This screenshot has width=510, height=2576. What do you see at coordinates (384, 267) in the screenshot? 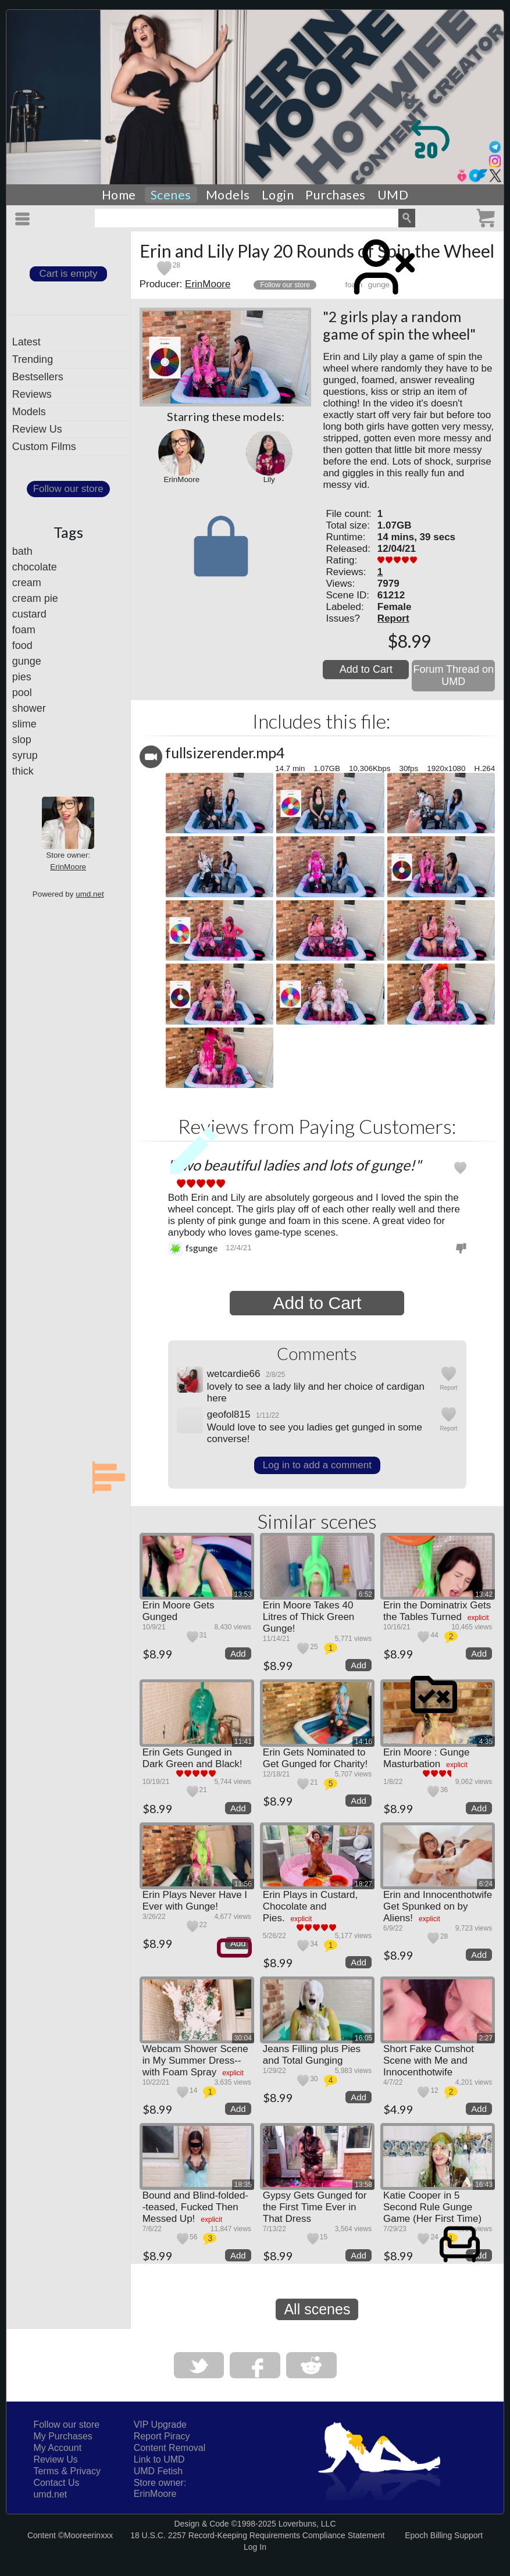
I see `remove a user from your contacts` at bounding box center [384, 267].